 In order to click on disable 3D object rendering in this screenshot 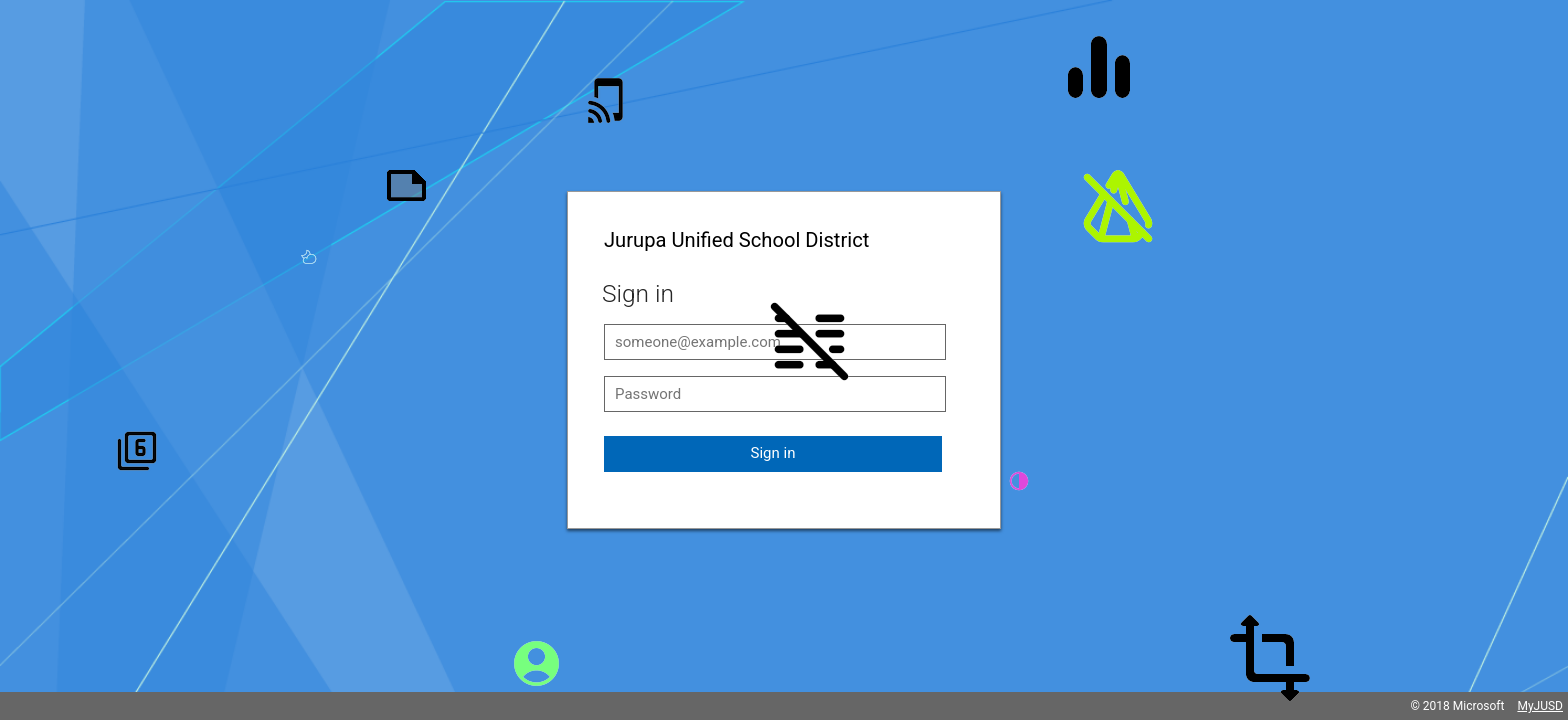, I will do `click(1118, 208)`.